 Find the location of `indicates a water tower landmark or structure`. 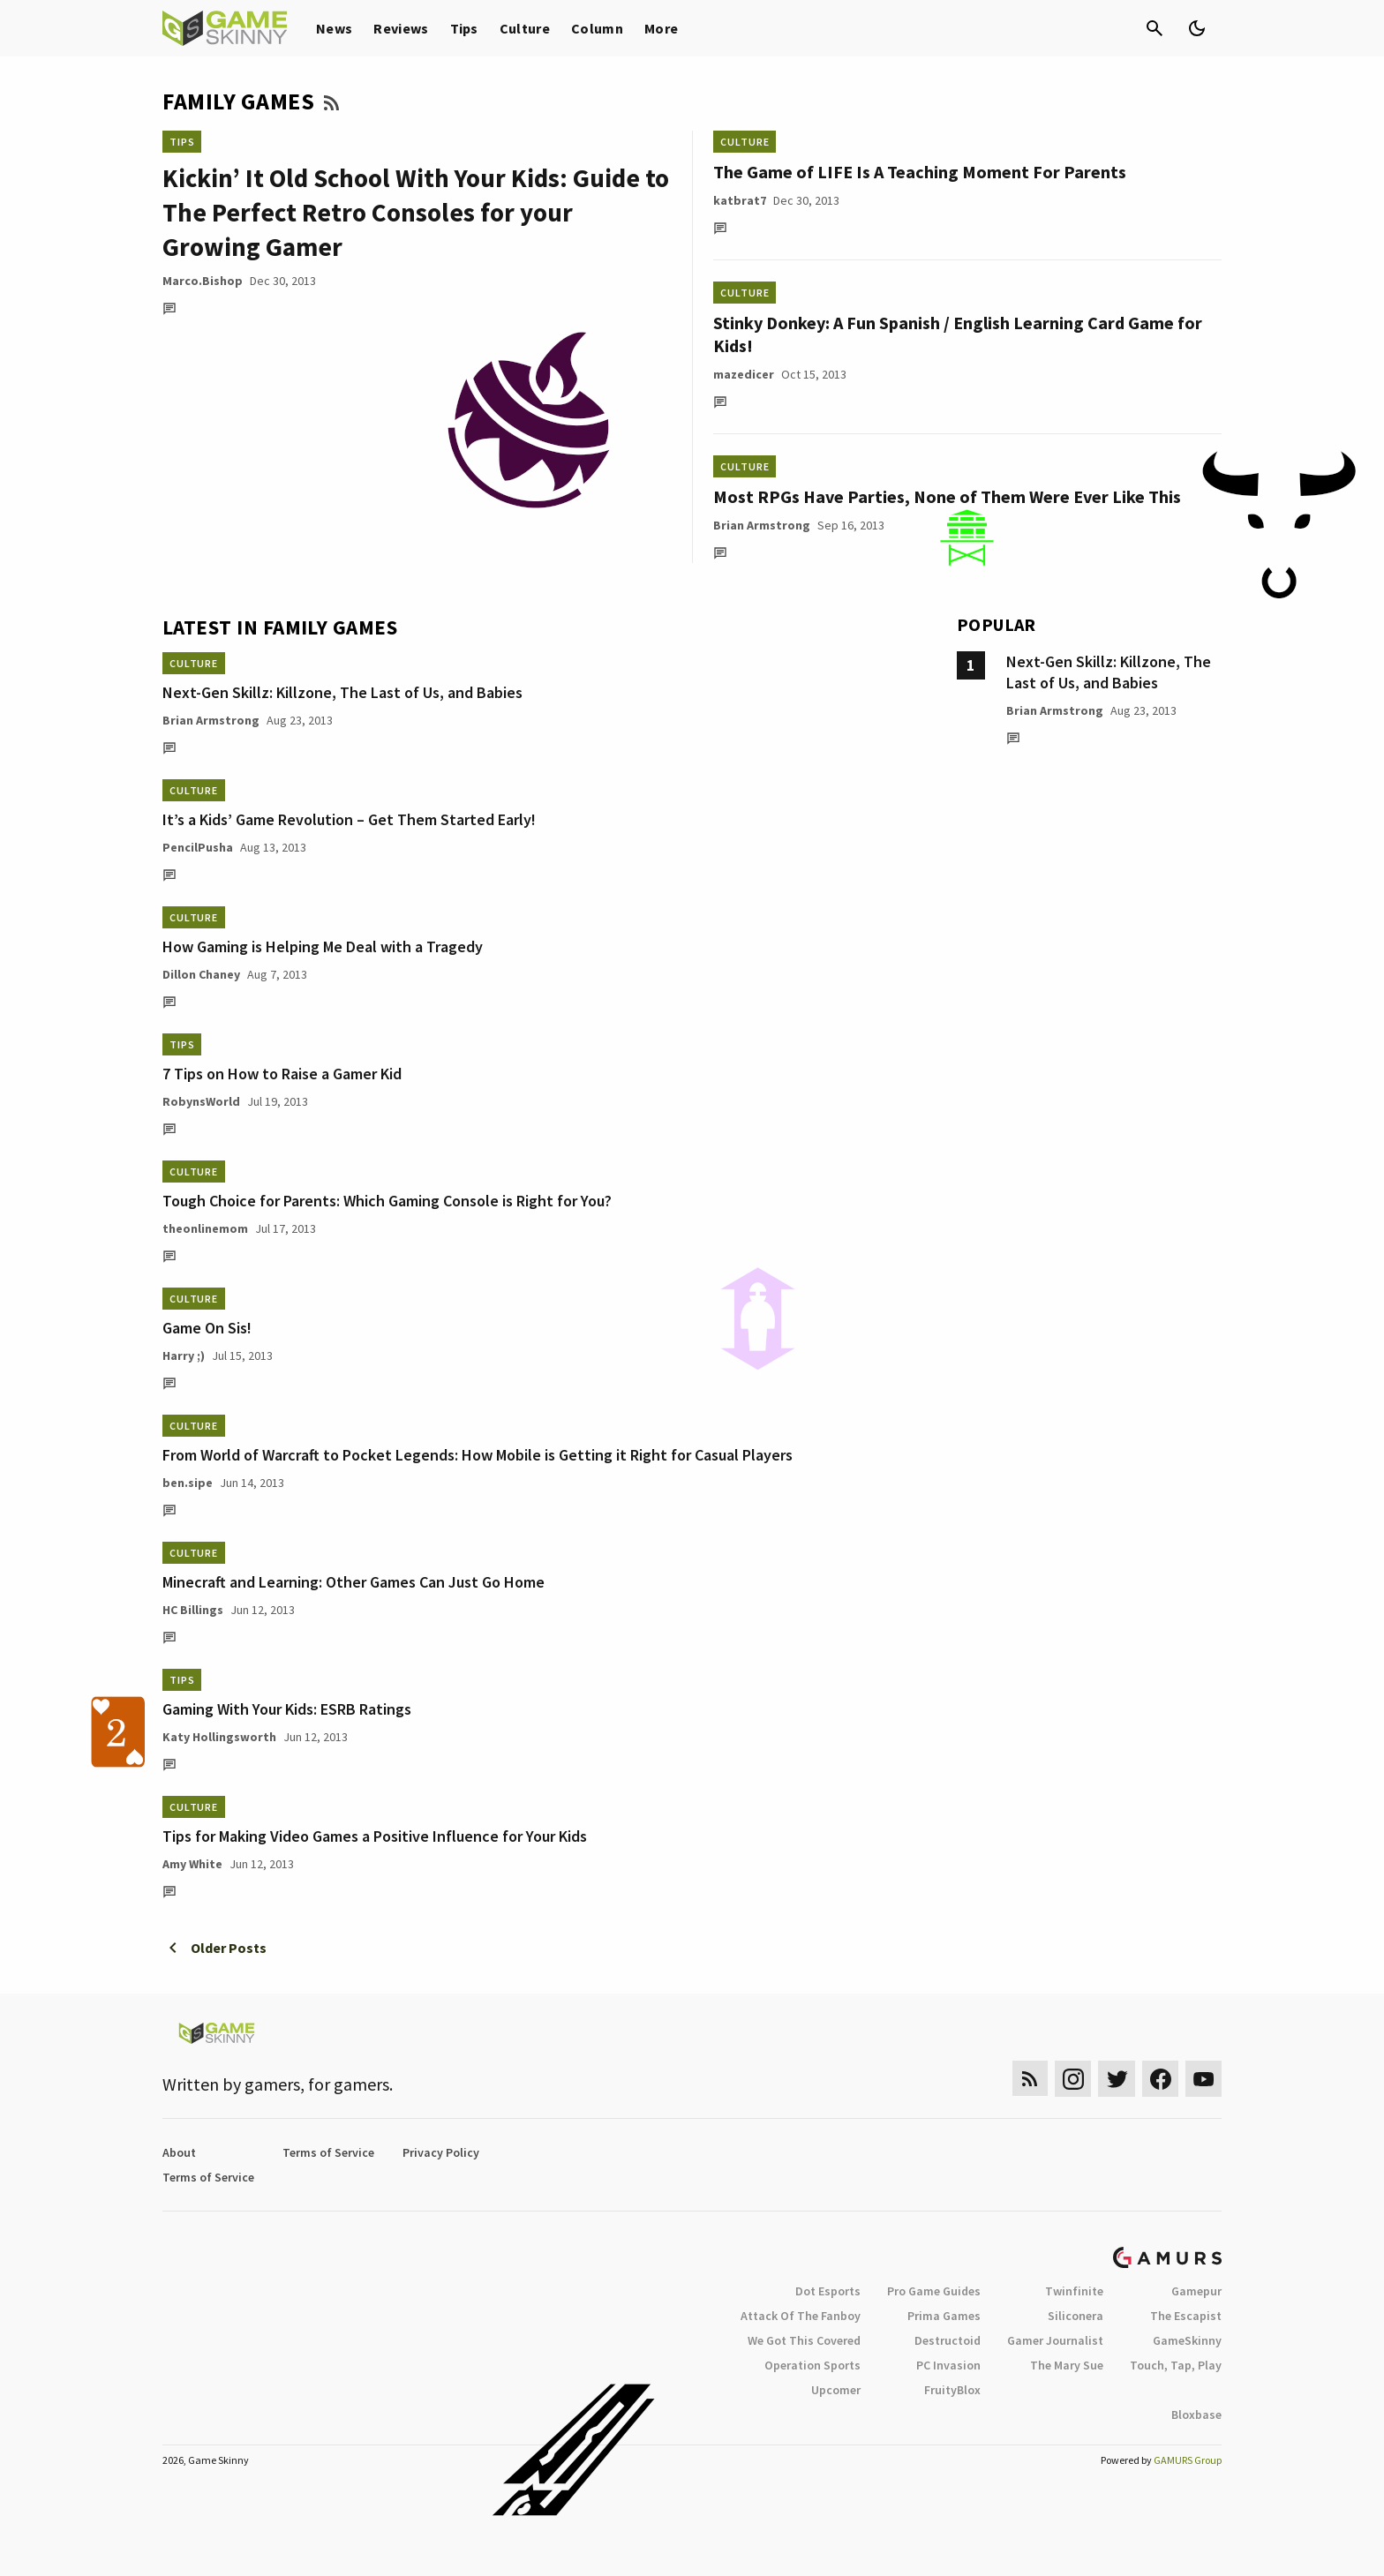

indicates a water tower landmark or structure is located at coordinates (967, 537).